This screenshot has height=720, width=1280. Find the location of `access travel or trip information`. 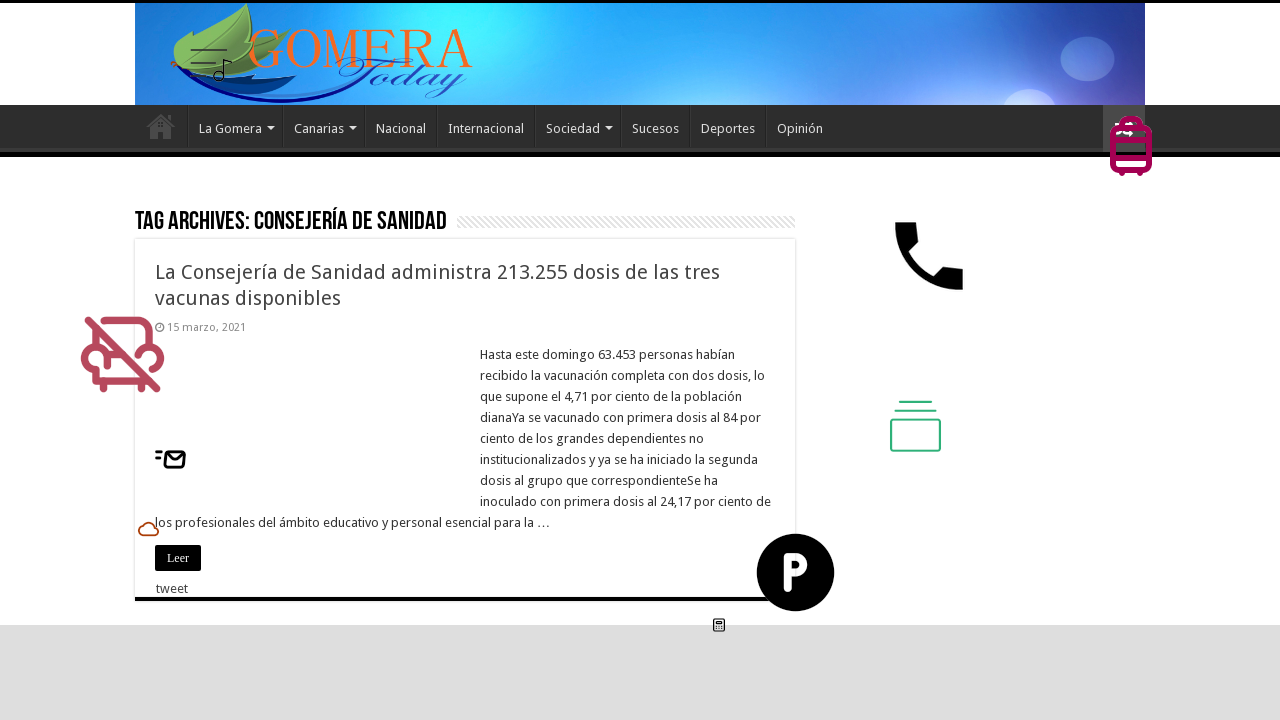

access travel or trip information is located at coordinates (1131, 146).